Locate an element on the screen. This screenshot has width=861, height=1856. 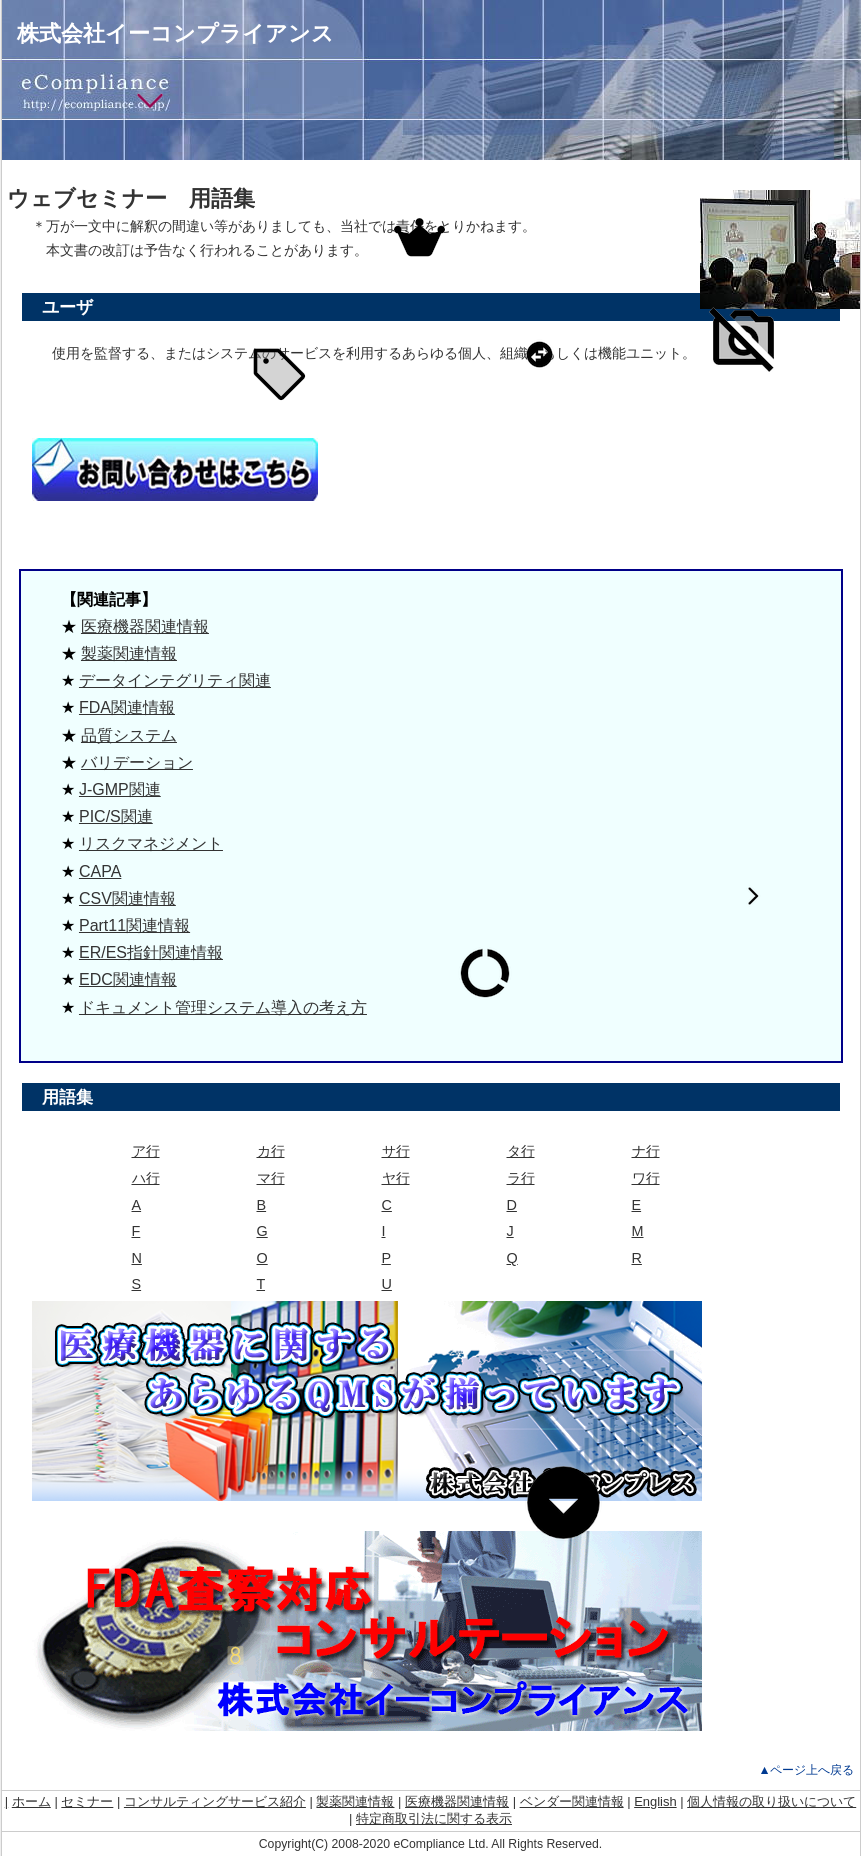
web awesome brand icon is located at coordinates (419, 238).